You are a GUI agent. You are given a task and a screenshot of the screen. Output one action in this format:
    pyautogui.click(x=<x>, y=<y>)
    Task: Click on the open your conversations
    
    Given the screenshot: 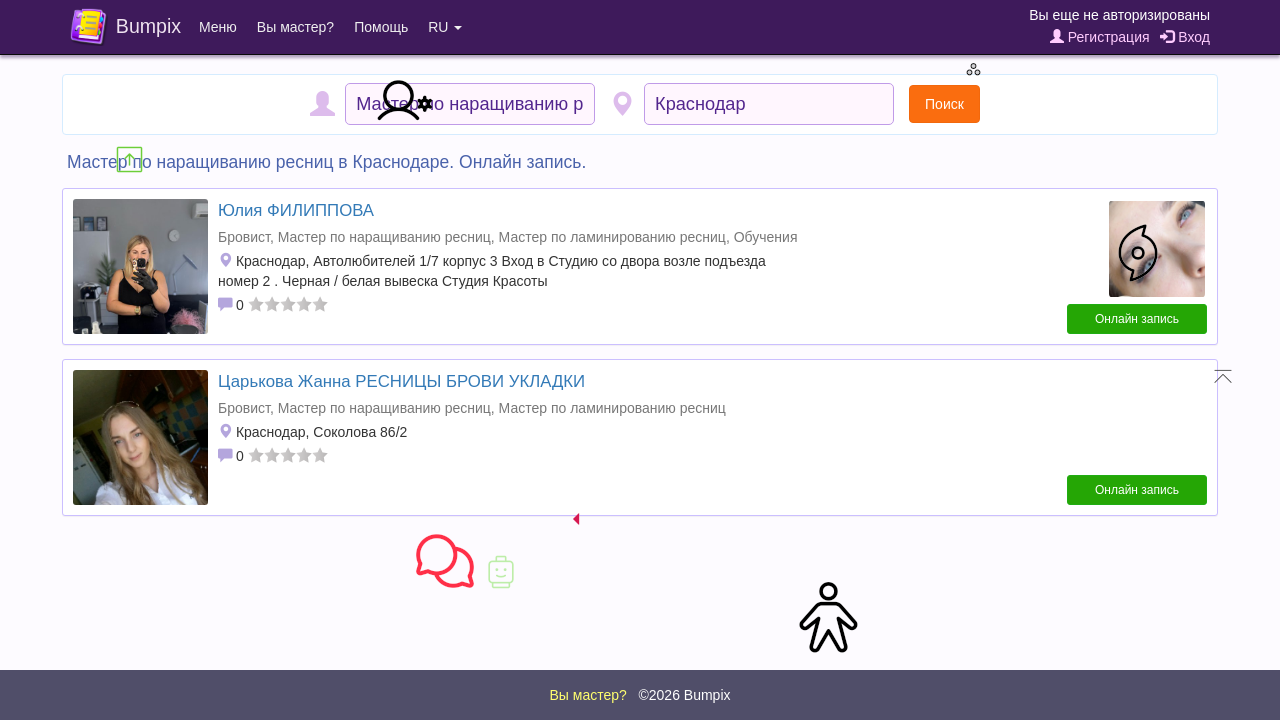 What is the action you would take?
    pyautogui.click(x=445, y=561)
    